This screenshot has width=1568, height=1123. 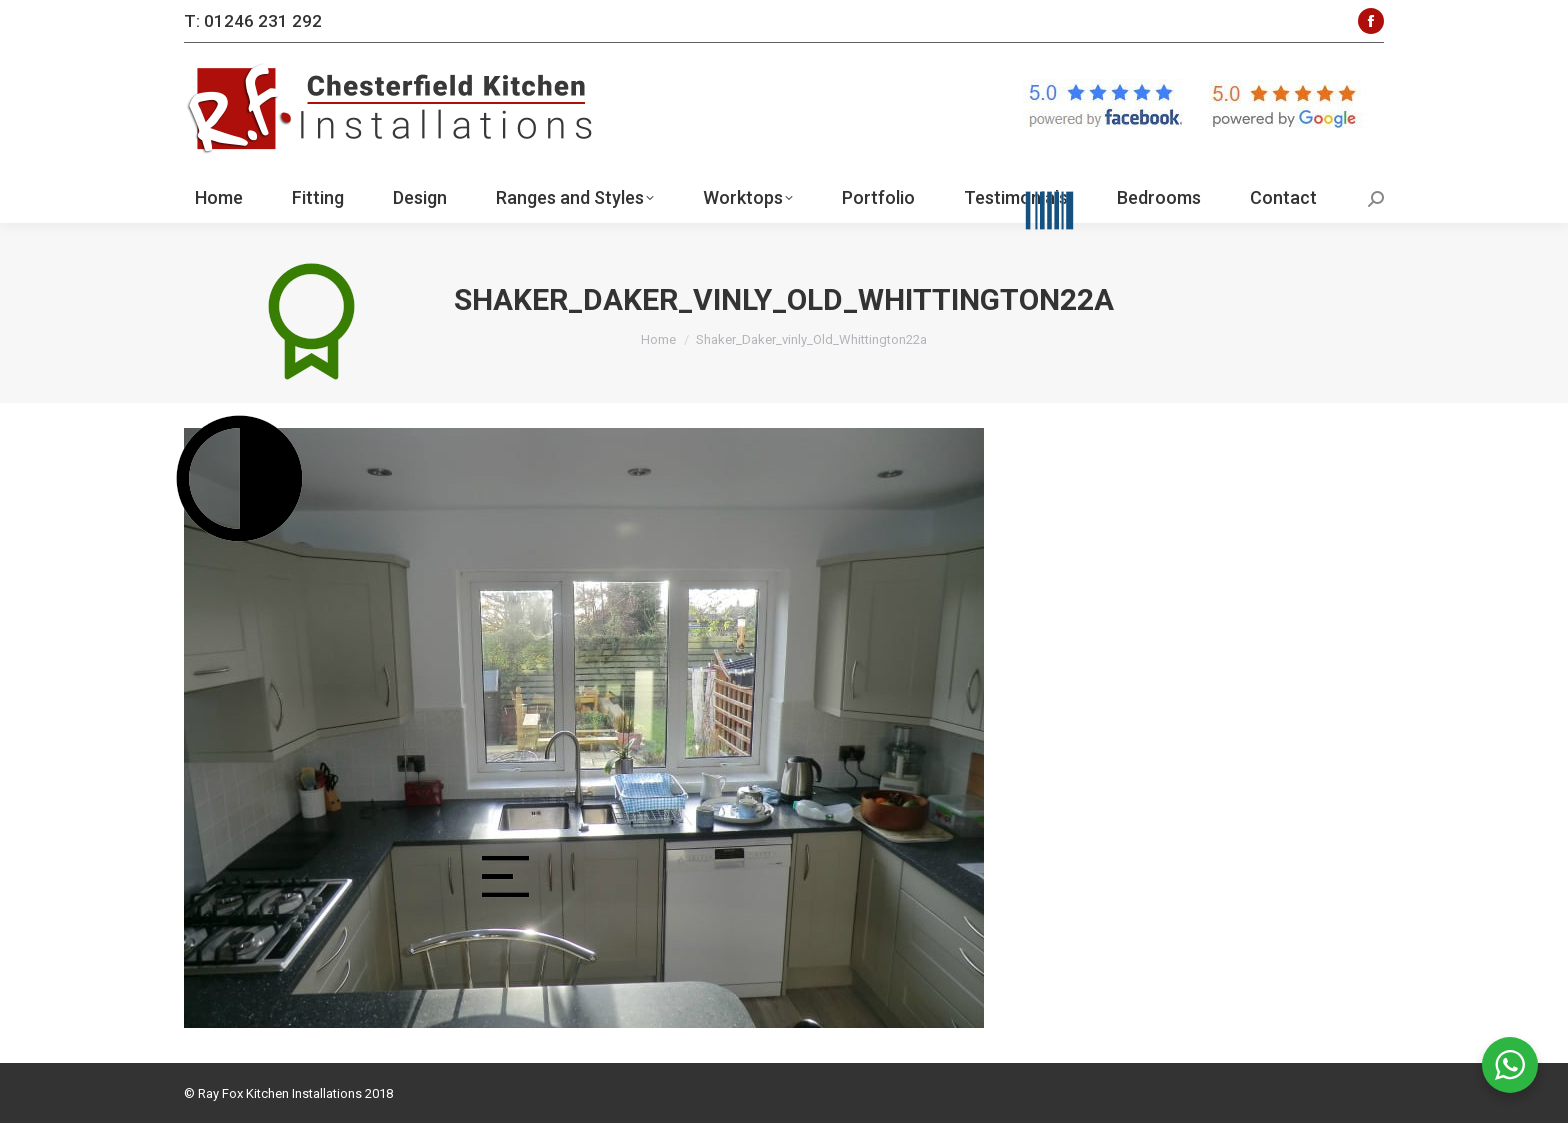 What do you see at coordinates (239, 478) in the screenshot?
I see `adjust display contrast settings` at bounding box center [239, 478].